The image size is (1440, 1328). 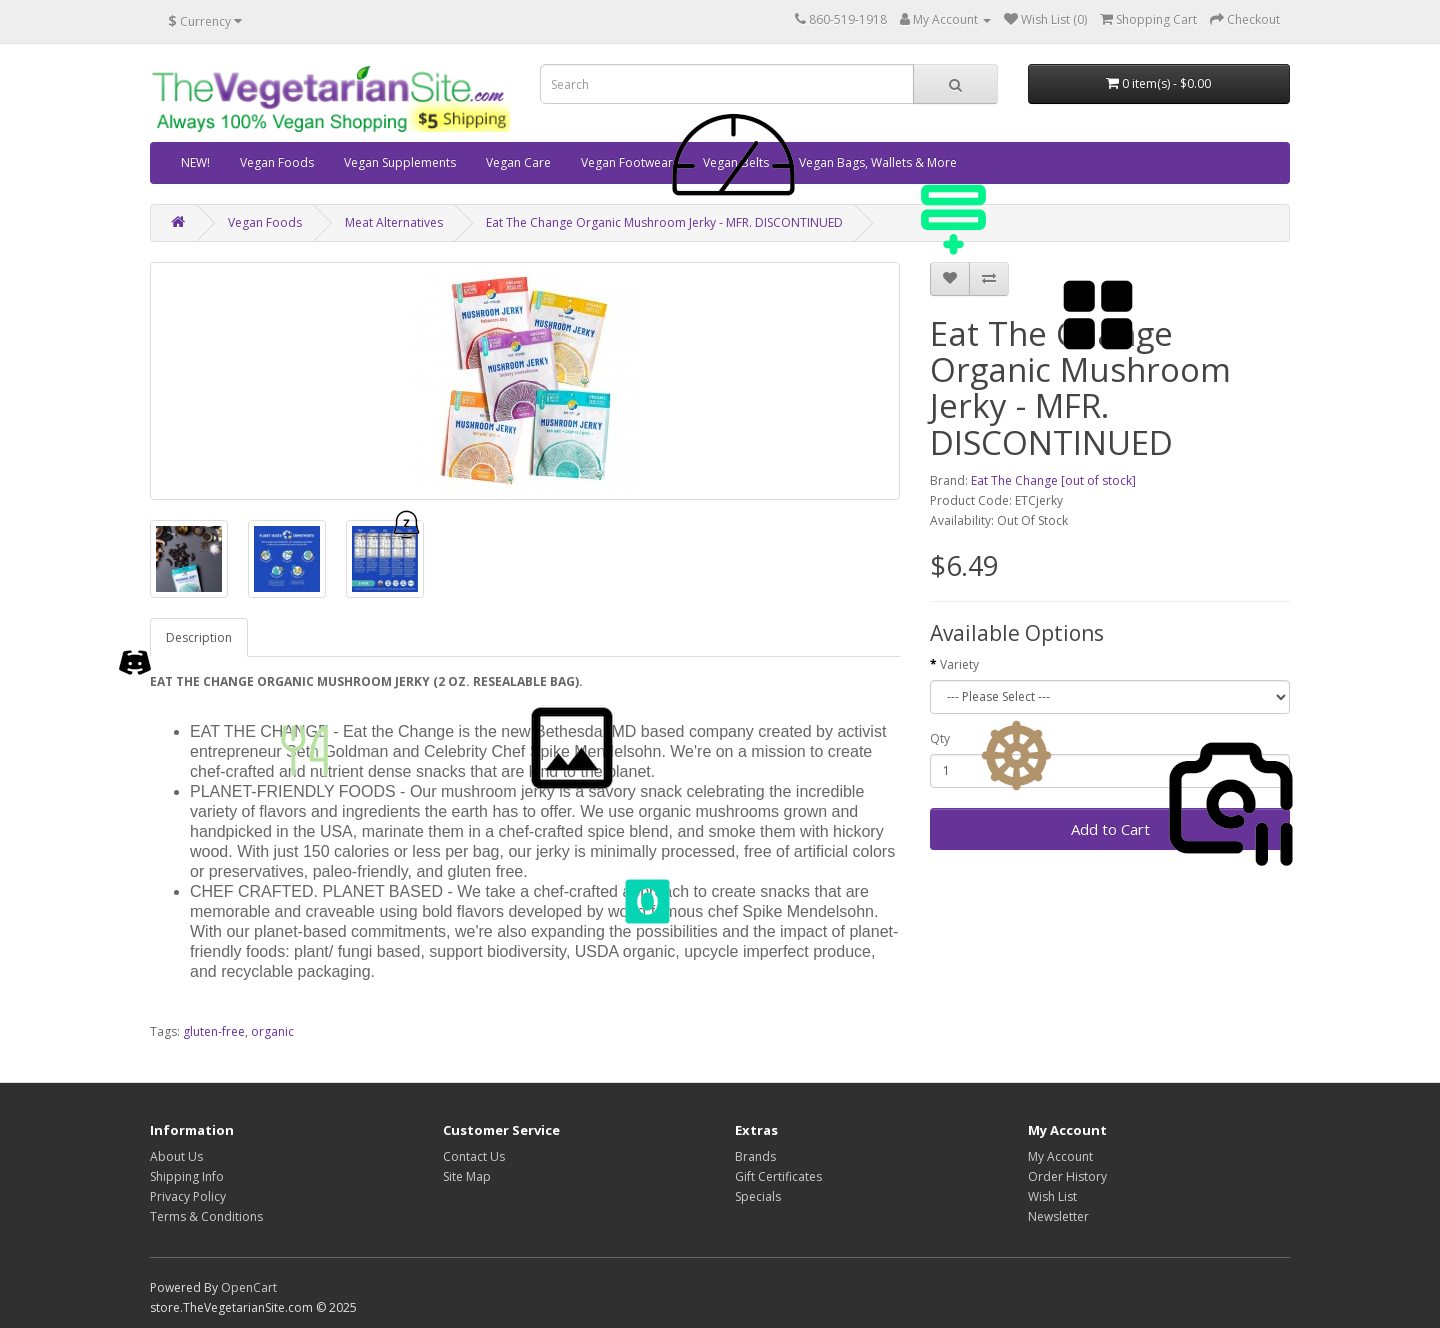 What do you see at coordinates (135, 662) in the screenshot?
I see `open Discord app` at bounding box center [135, 662].